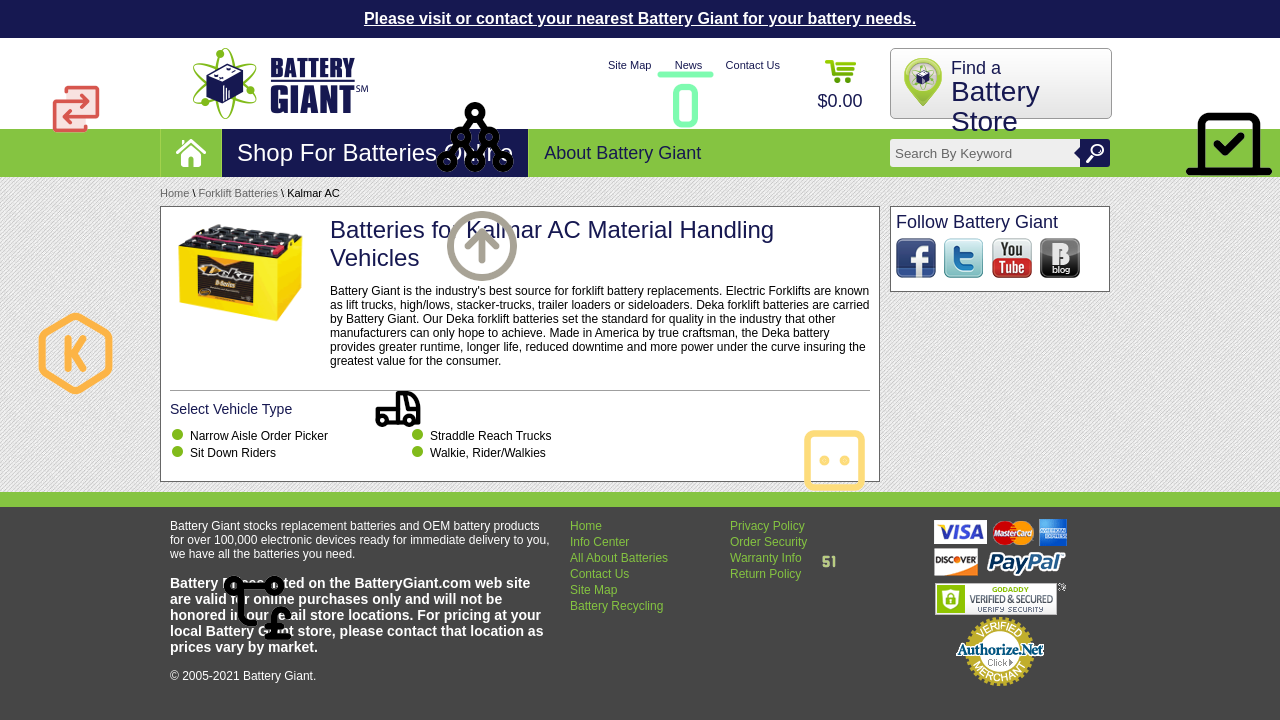 The image size is (1280, 720). What do you see at coordinates (475, 137) in the screenshot?
I see `view organizational hierarchy` at bounding box center [475, 137].